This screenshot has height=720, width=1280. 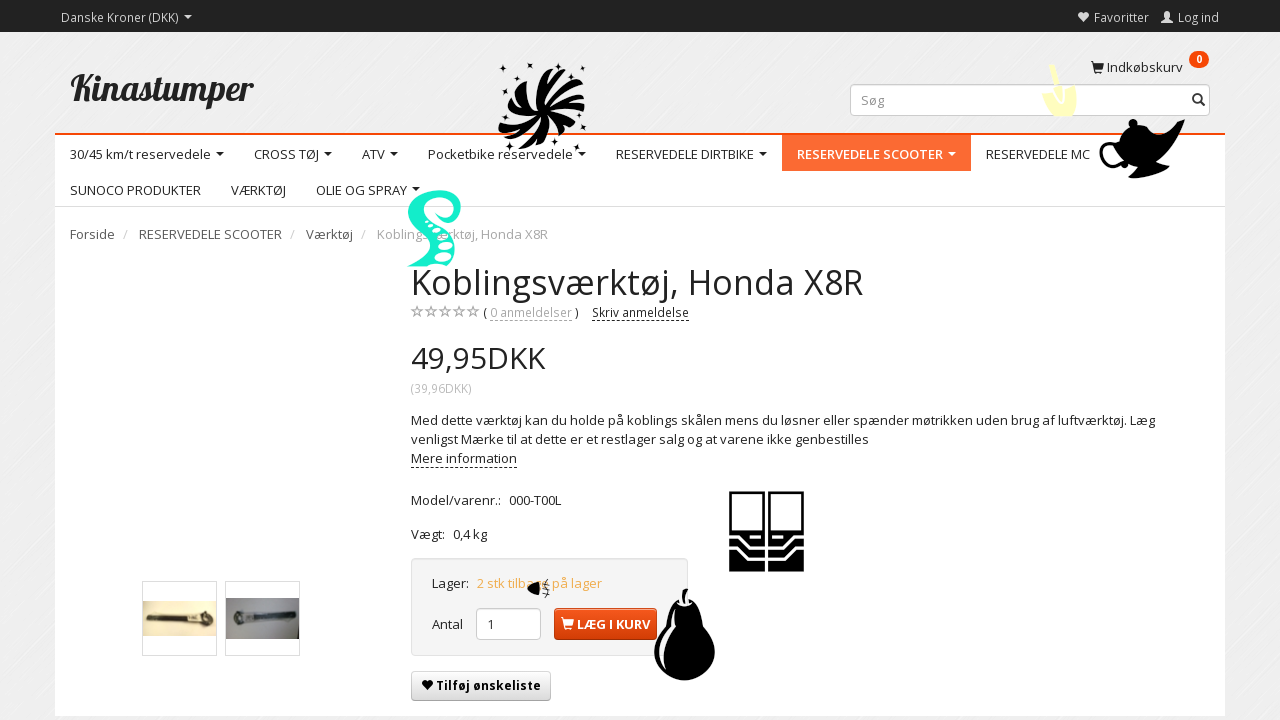 I want to click on toggle fog lights on or off, so click(x=538, y=588).